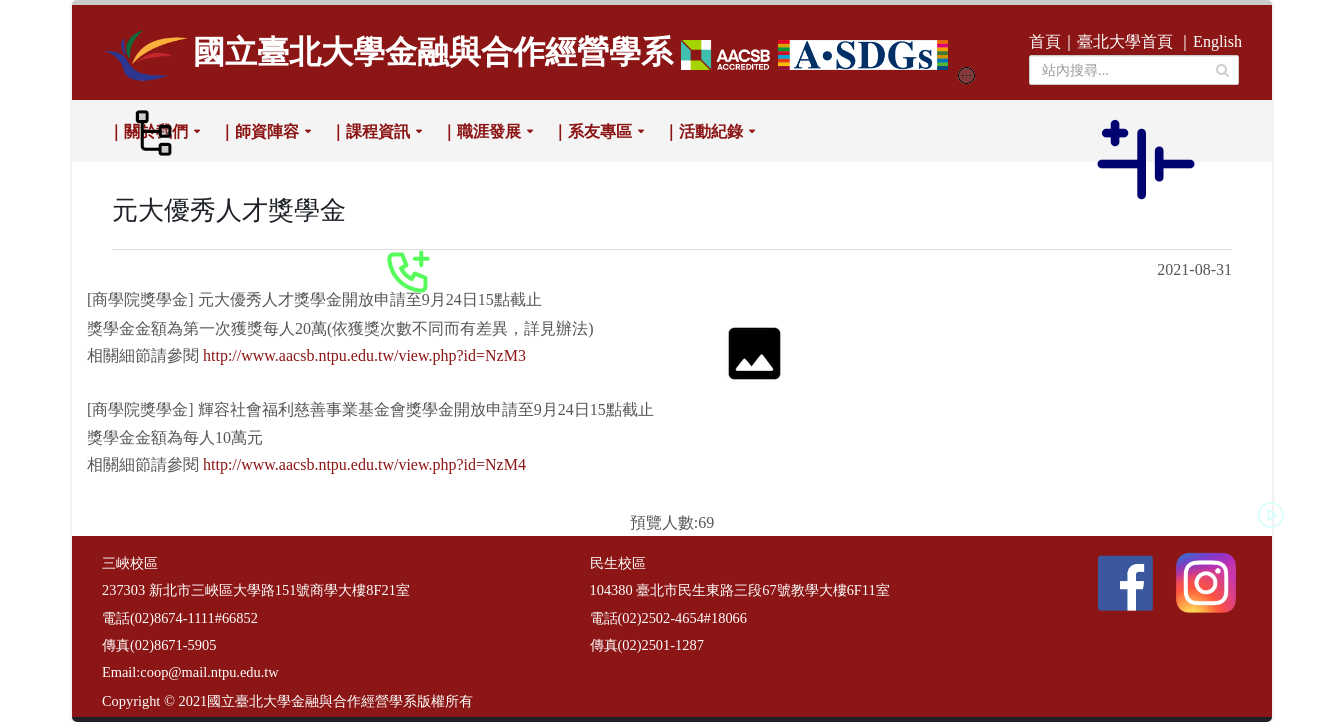 Image resolution: width=1344 pixels, height=722 pixels. Describe the element at coordinates (1271, 515) in the screenshot. I see `play media or video content` at that location.